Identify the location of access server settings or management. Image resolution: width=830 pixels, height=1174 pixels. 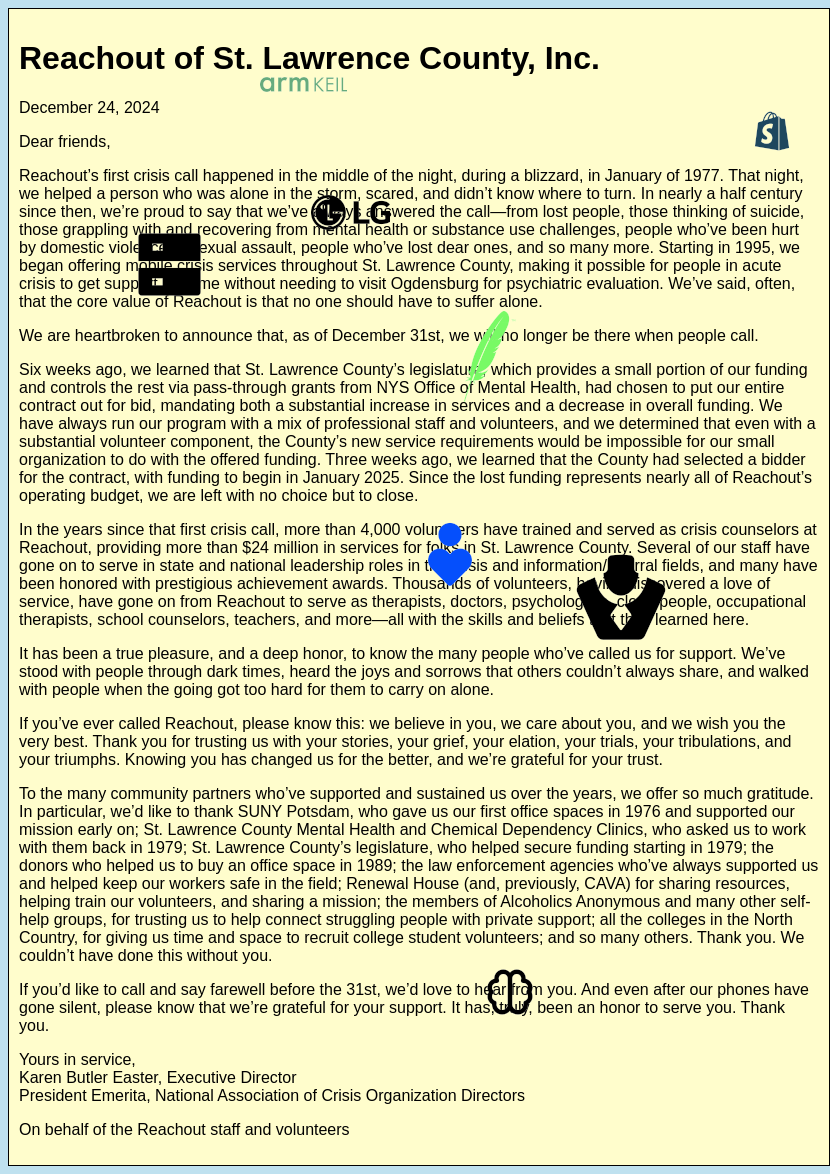
(169, 264).